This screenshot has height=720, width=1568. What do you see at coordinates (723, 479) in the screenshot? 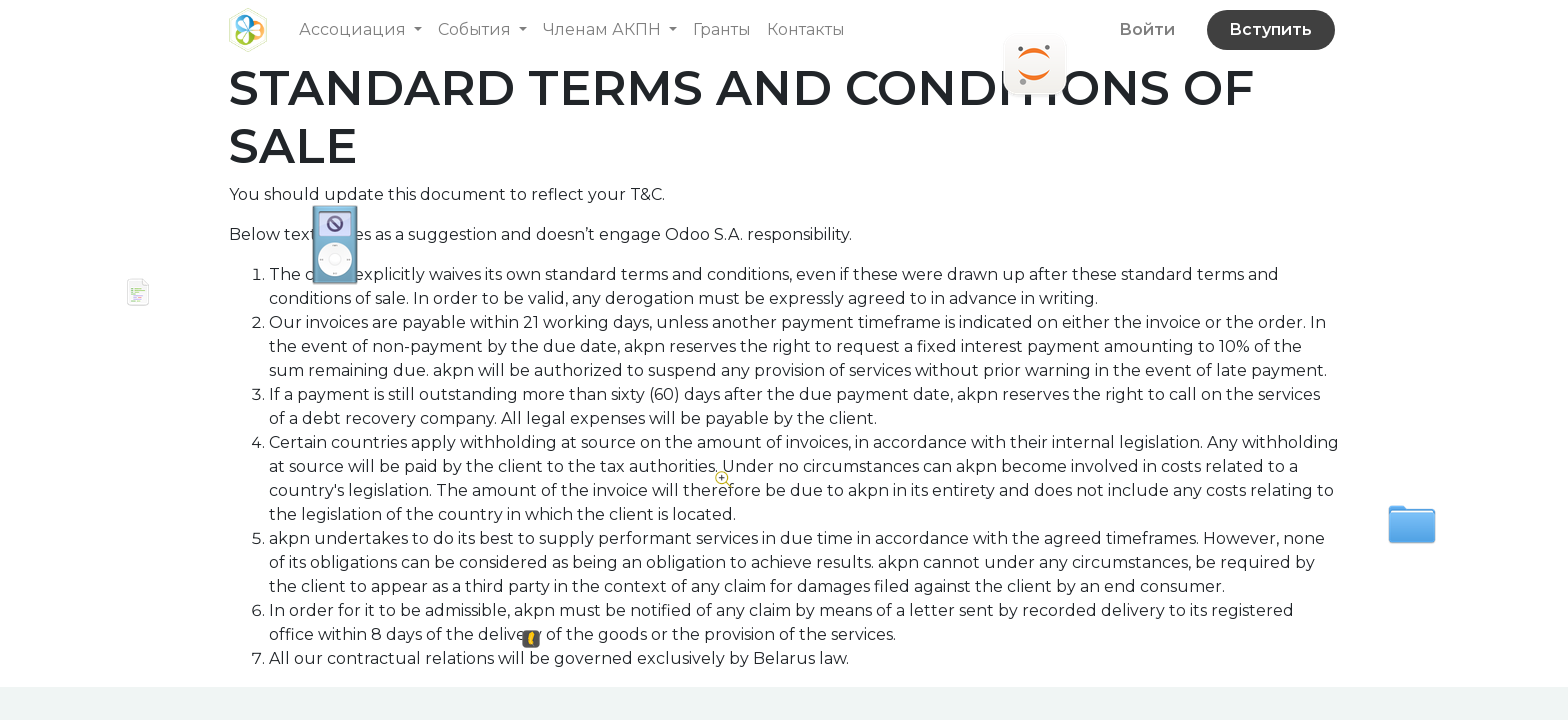
I see `zoom in or increase magnification` at bounding box center [723, 479].